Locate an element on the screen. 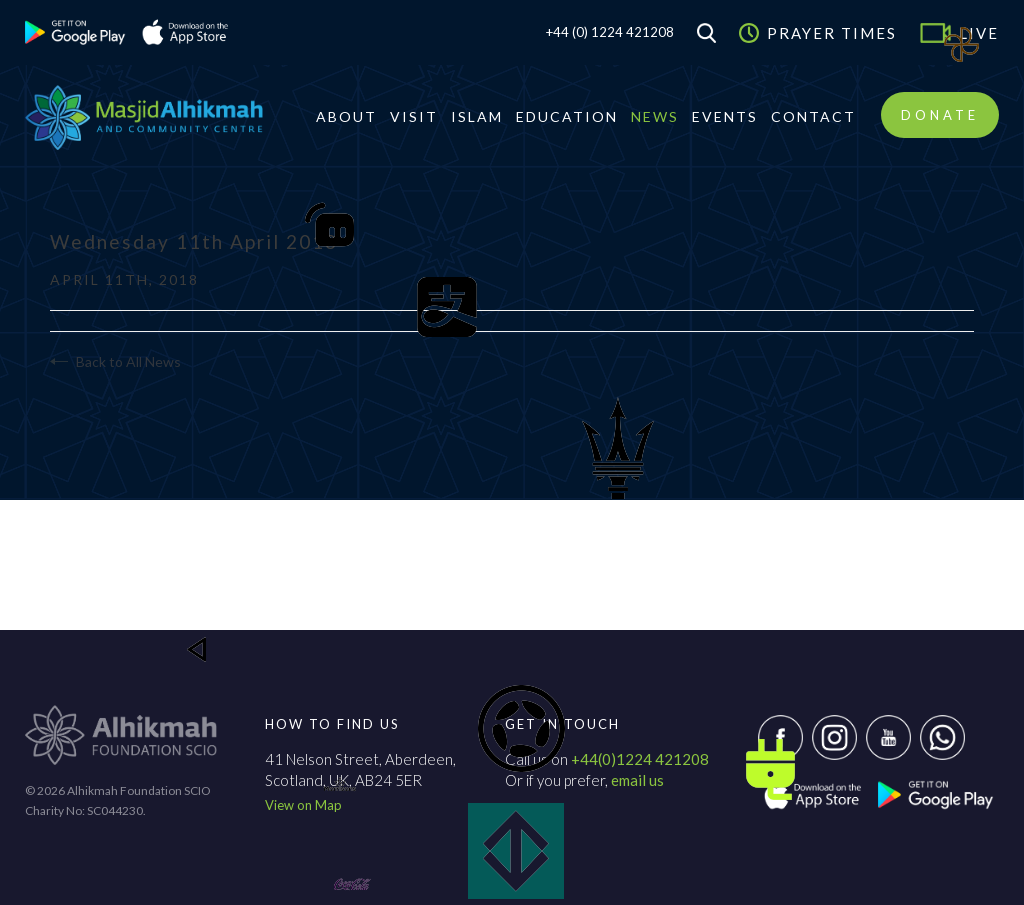 Image resolution: width=1024 pixels, height=905 pixels. corona engine logo is located at coordinates (521, 728).